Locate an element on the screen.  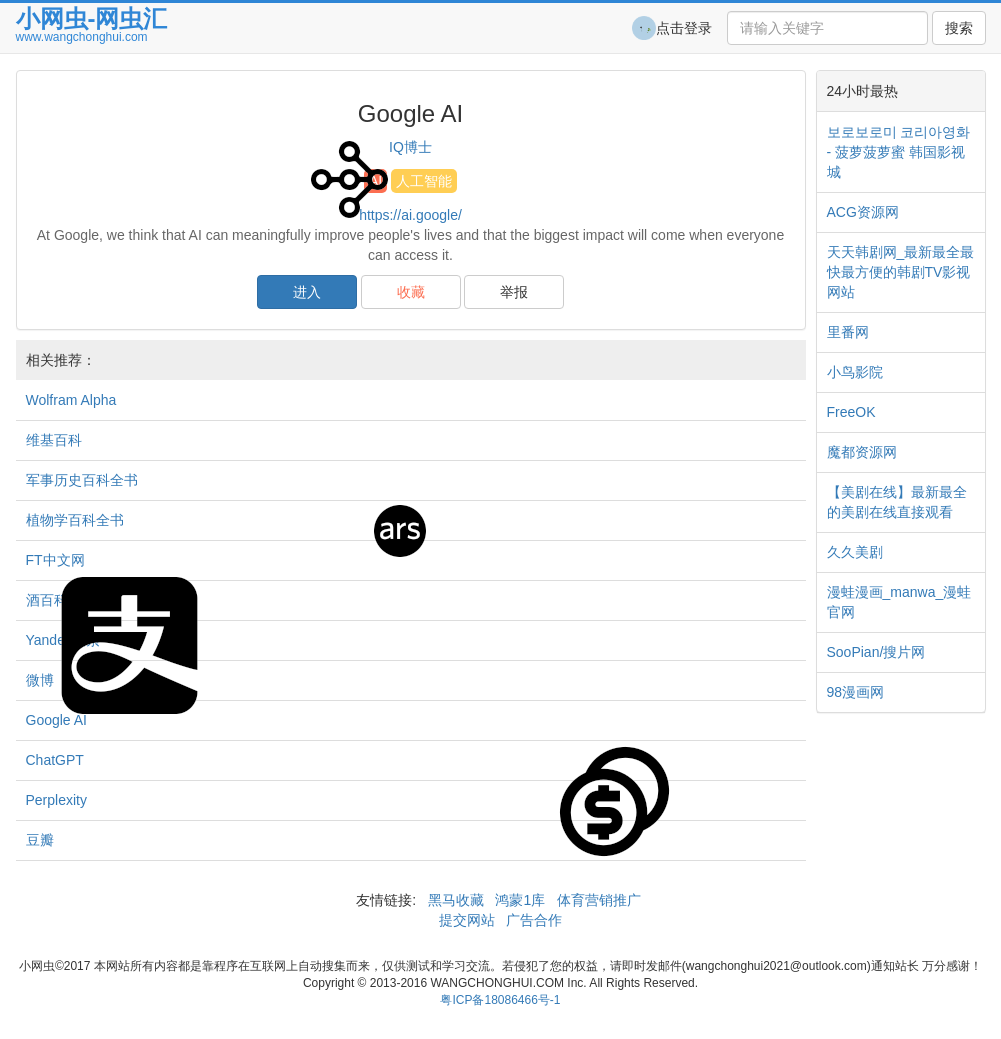
visit ars technica website is located at coordinates (400, 531).